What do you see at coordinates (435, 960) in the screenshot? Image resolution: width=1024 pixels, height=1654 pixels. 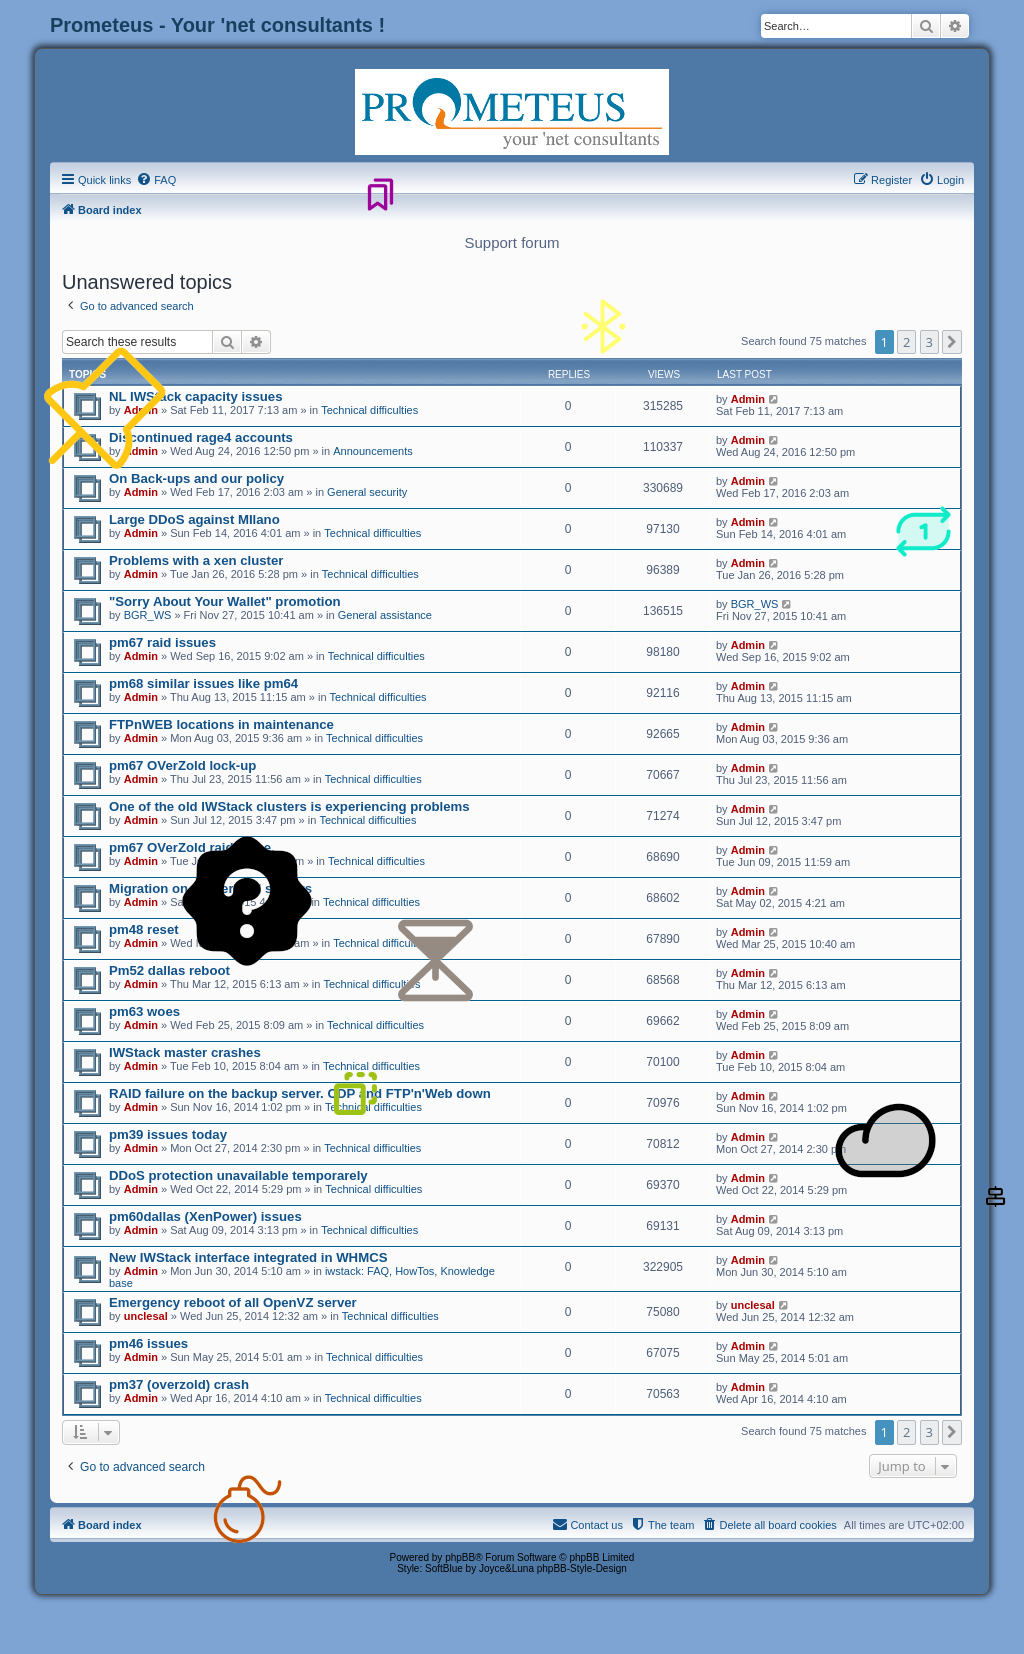 I see `indicates a process is in progress or loading` at bounding box center [435, 960].